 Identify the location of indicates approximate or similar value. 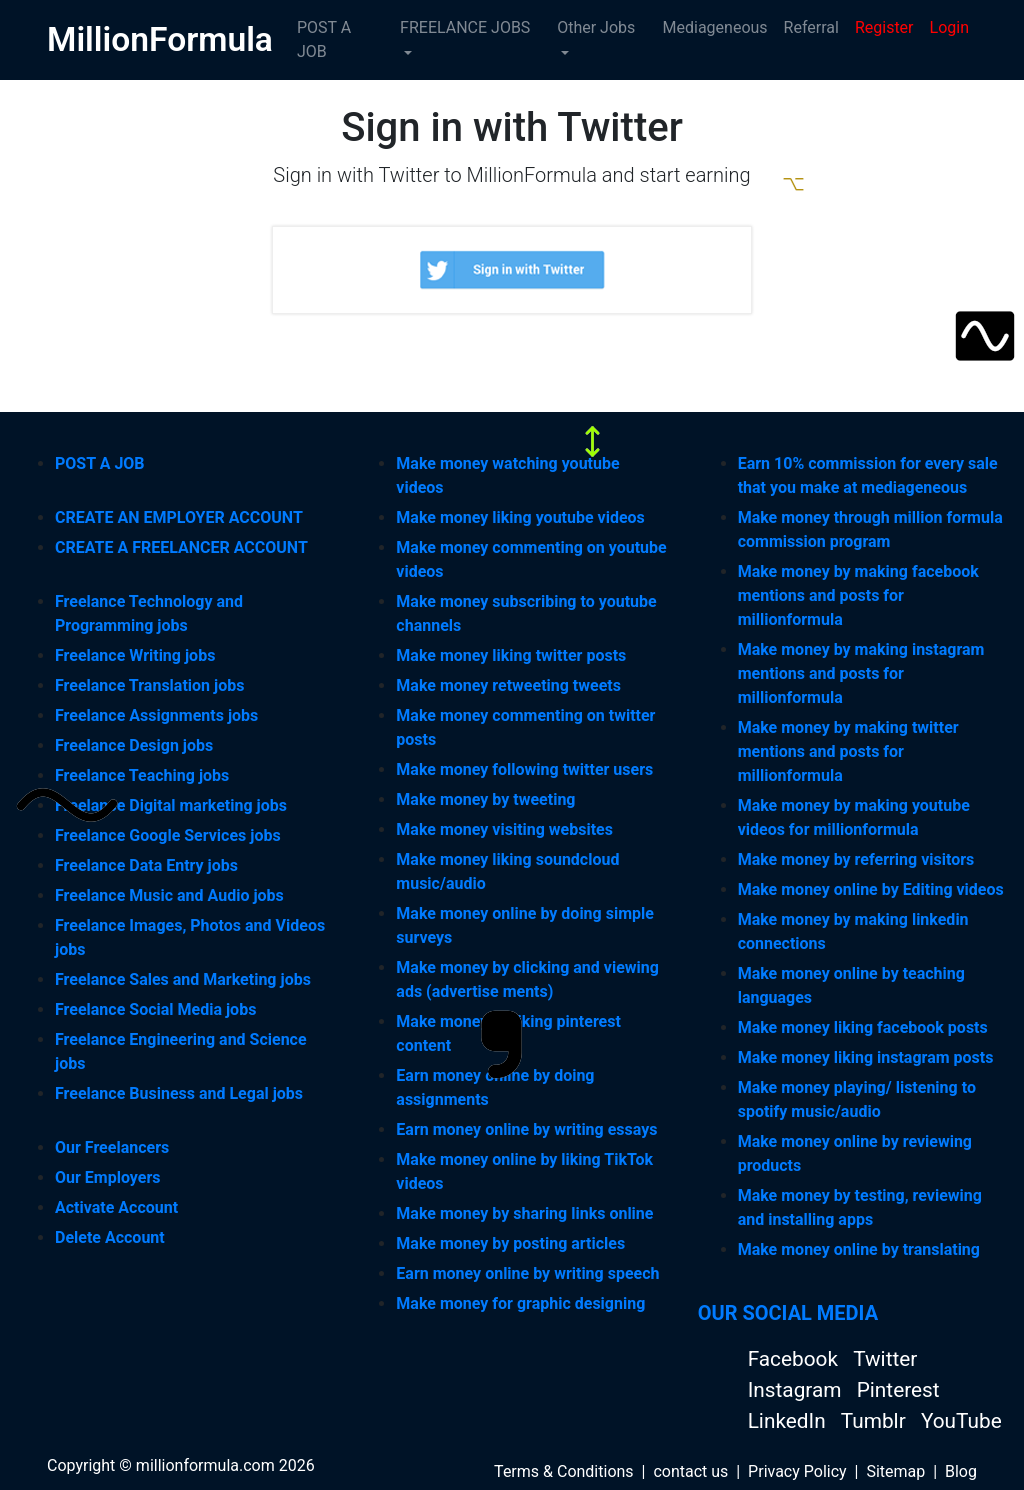
(67, 805).